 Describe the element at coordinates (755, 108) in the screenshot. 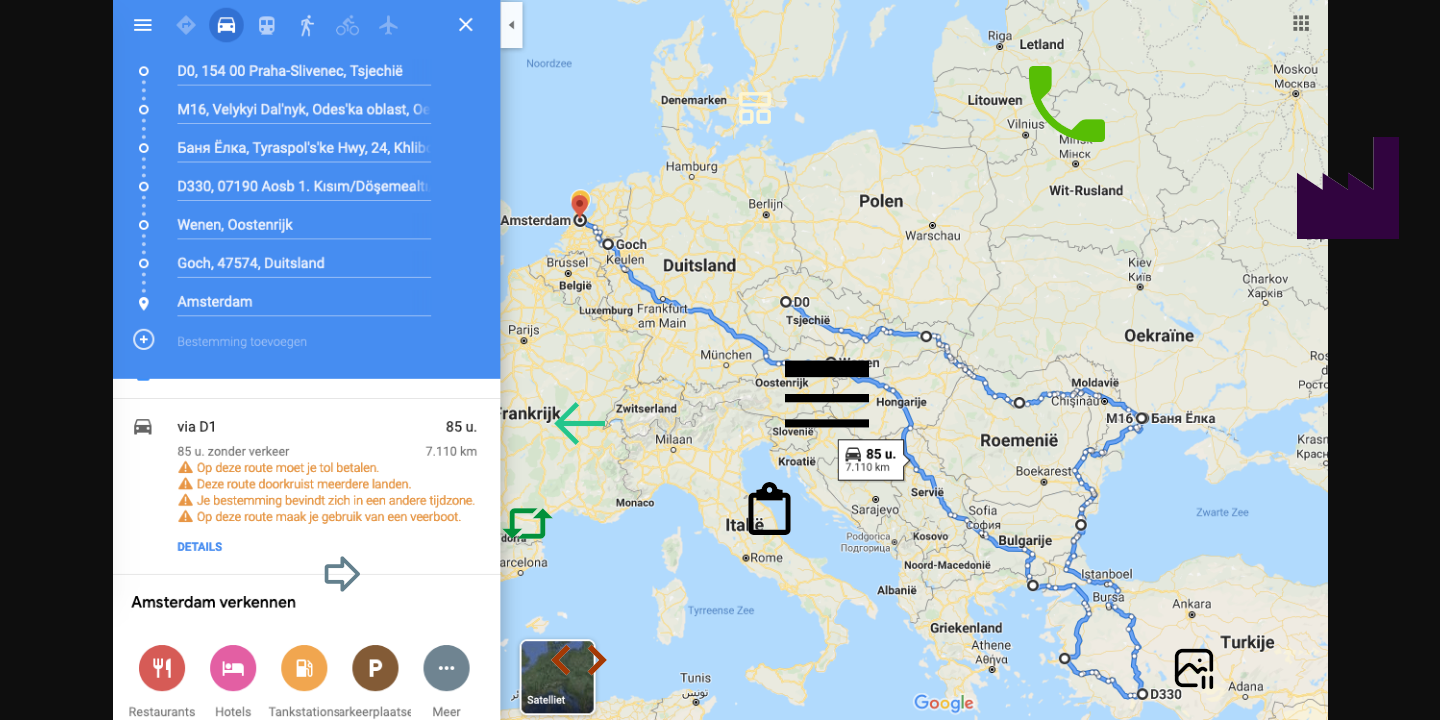

I see `switch to top panel layout view` at that location.